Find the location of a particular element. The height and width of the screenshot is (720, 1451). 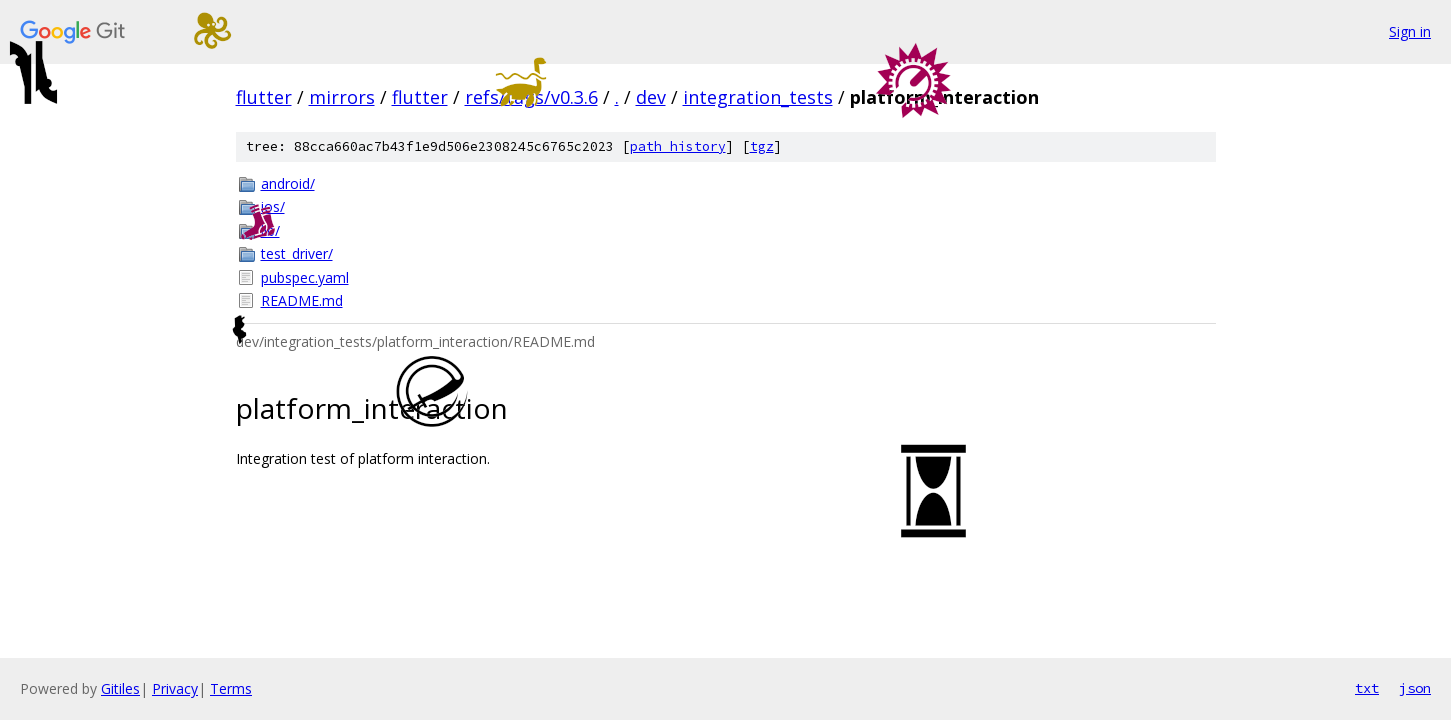

challenge another player to a duel is located at coordinates (33, 72).